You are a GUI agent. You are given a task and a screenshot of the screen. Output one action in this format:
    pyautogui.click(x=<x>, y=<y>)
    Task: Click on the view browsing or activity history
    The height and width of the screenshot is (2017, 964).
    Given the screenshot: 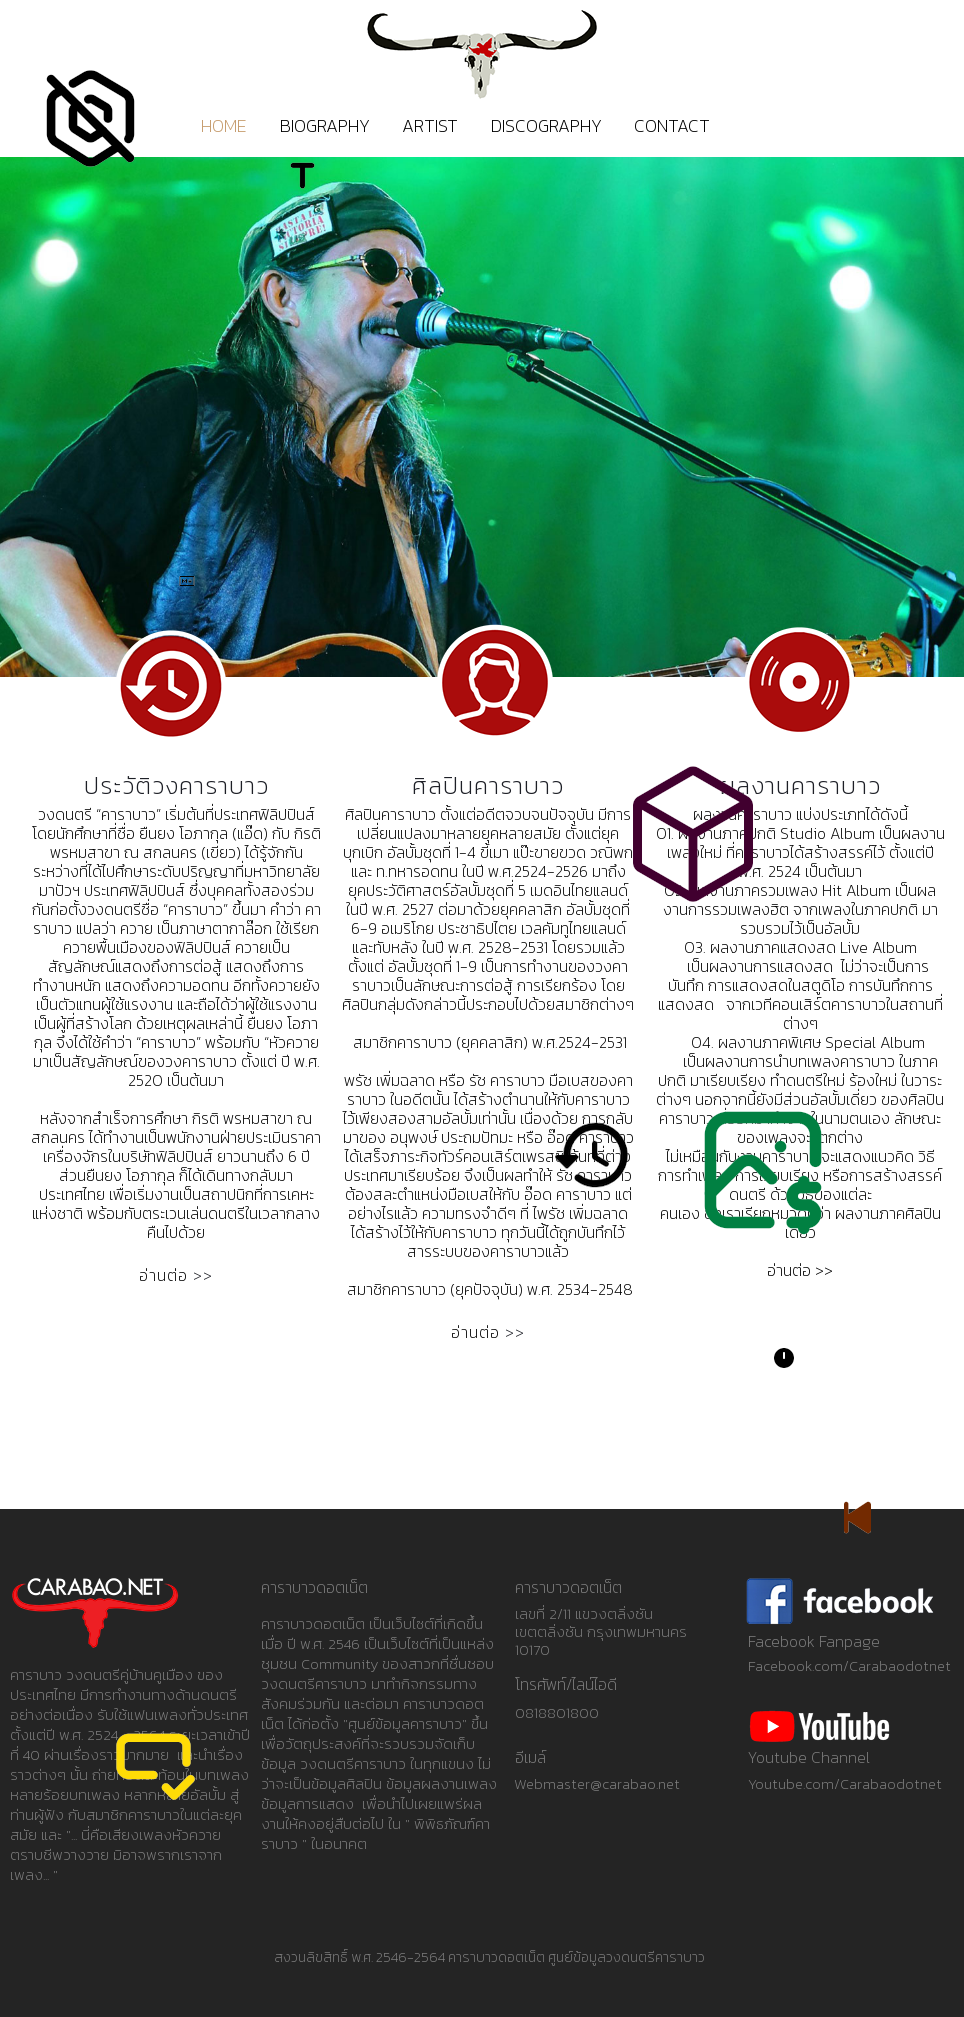 What is the action you would take?
    pyautogui.click(x=592, y=1155)
    